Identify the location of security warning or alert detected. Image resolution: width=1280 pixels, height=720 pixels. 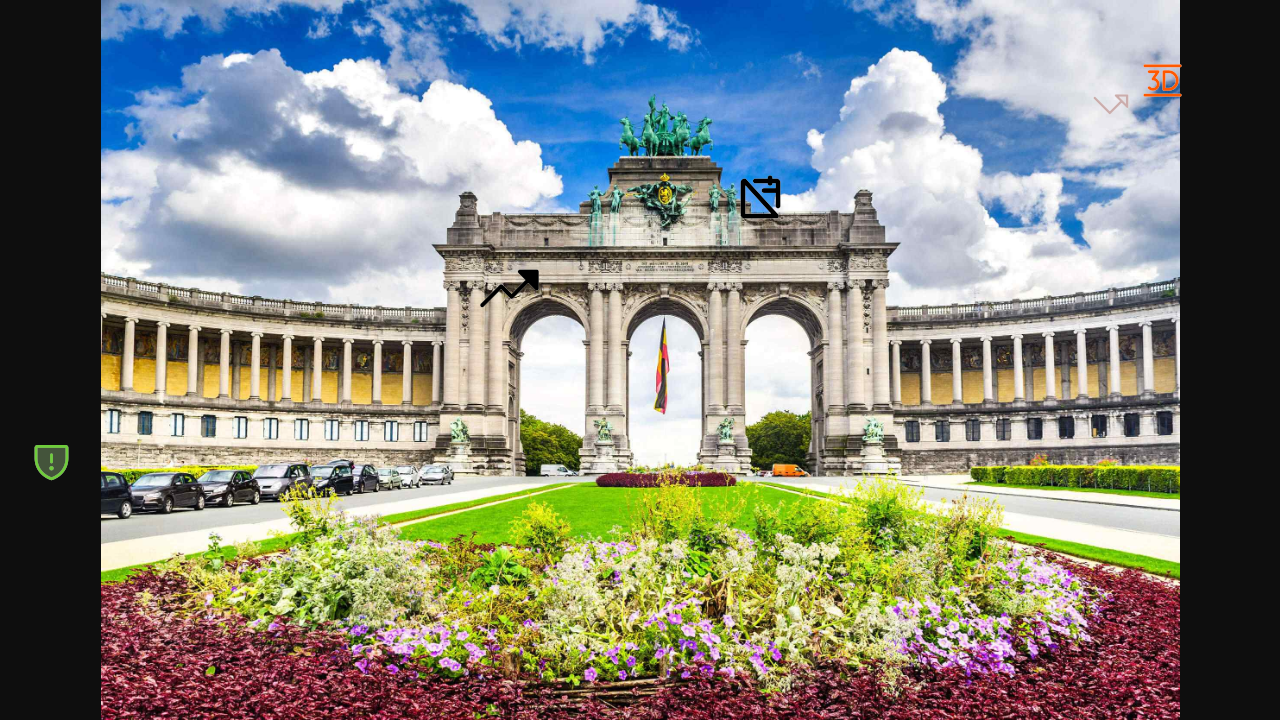
(51, 460).